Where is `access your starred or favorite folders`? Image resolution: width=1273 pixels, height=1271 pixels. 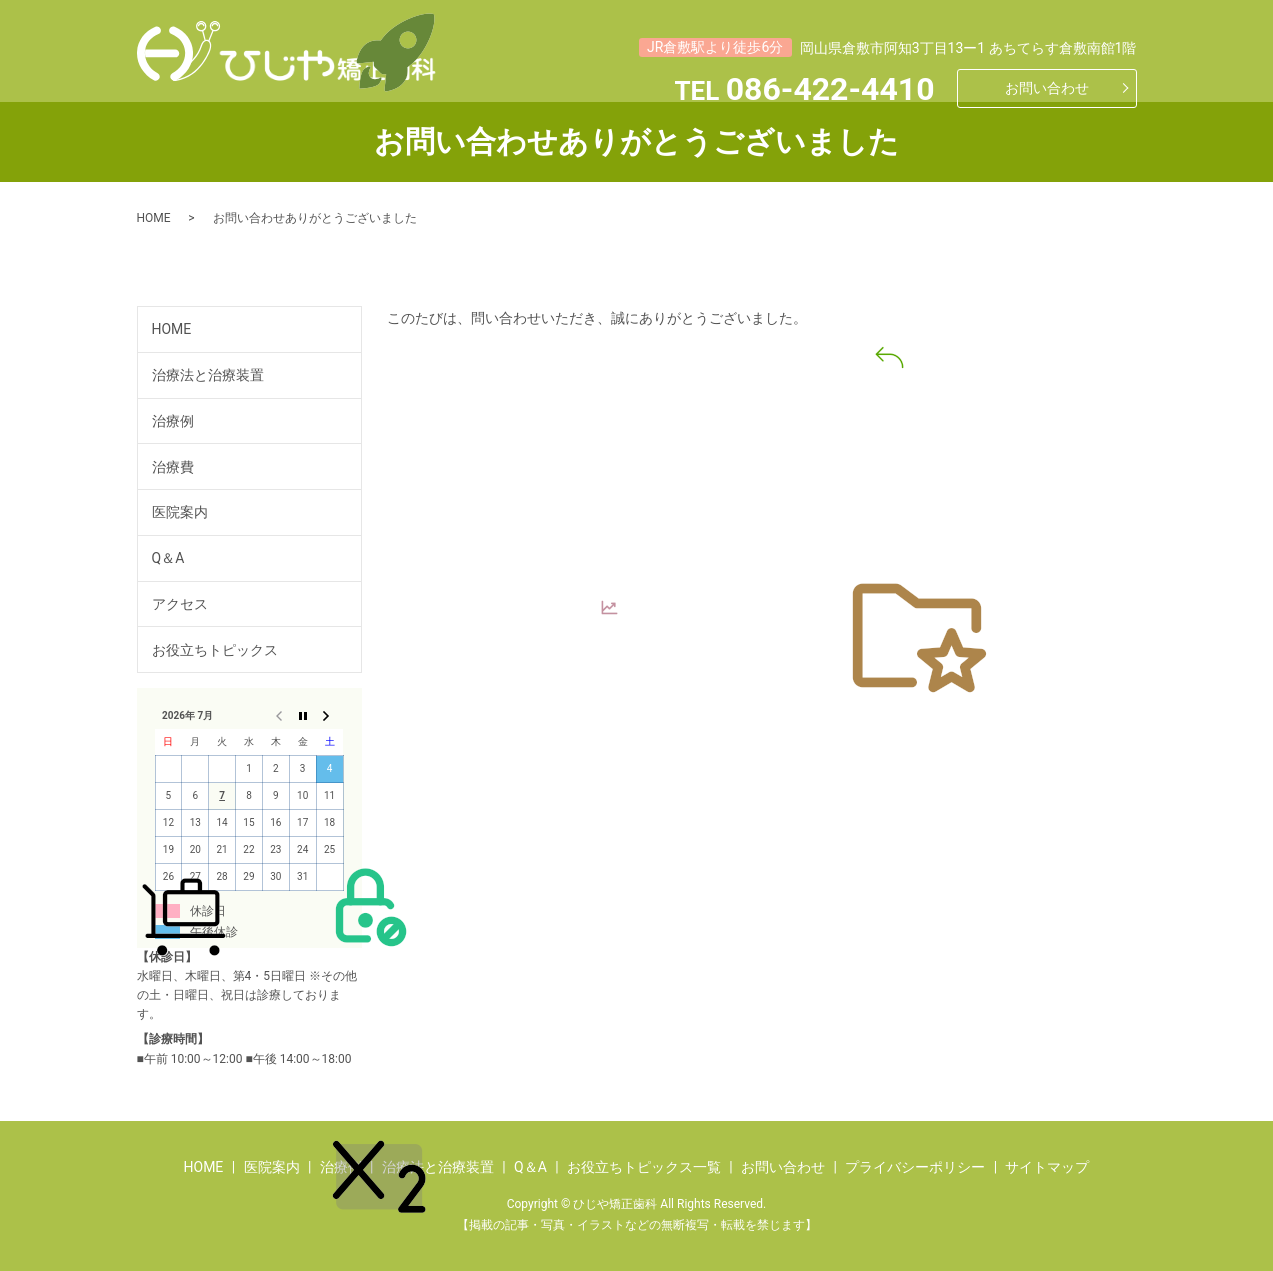
access your starred or favorite folders is located at coordinates (917, 633).